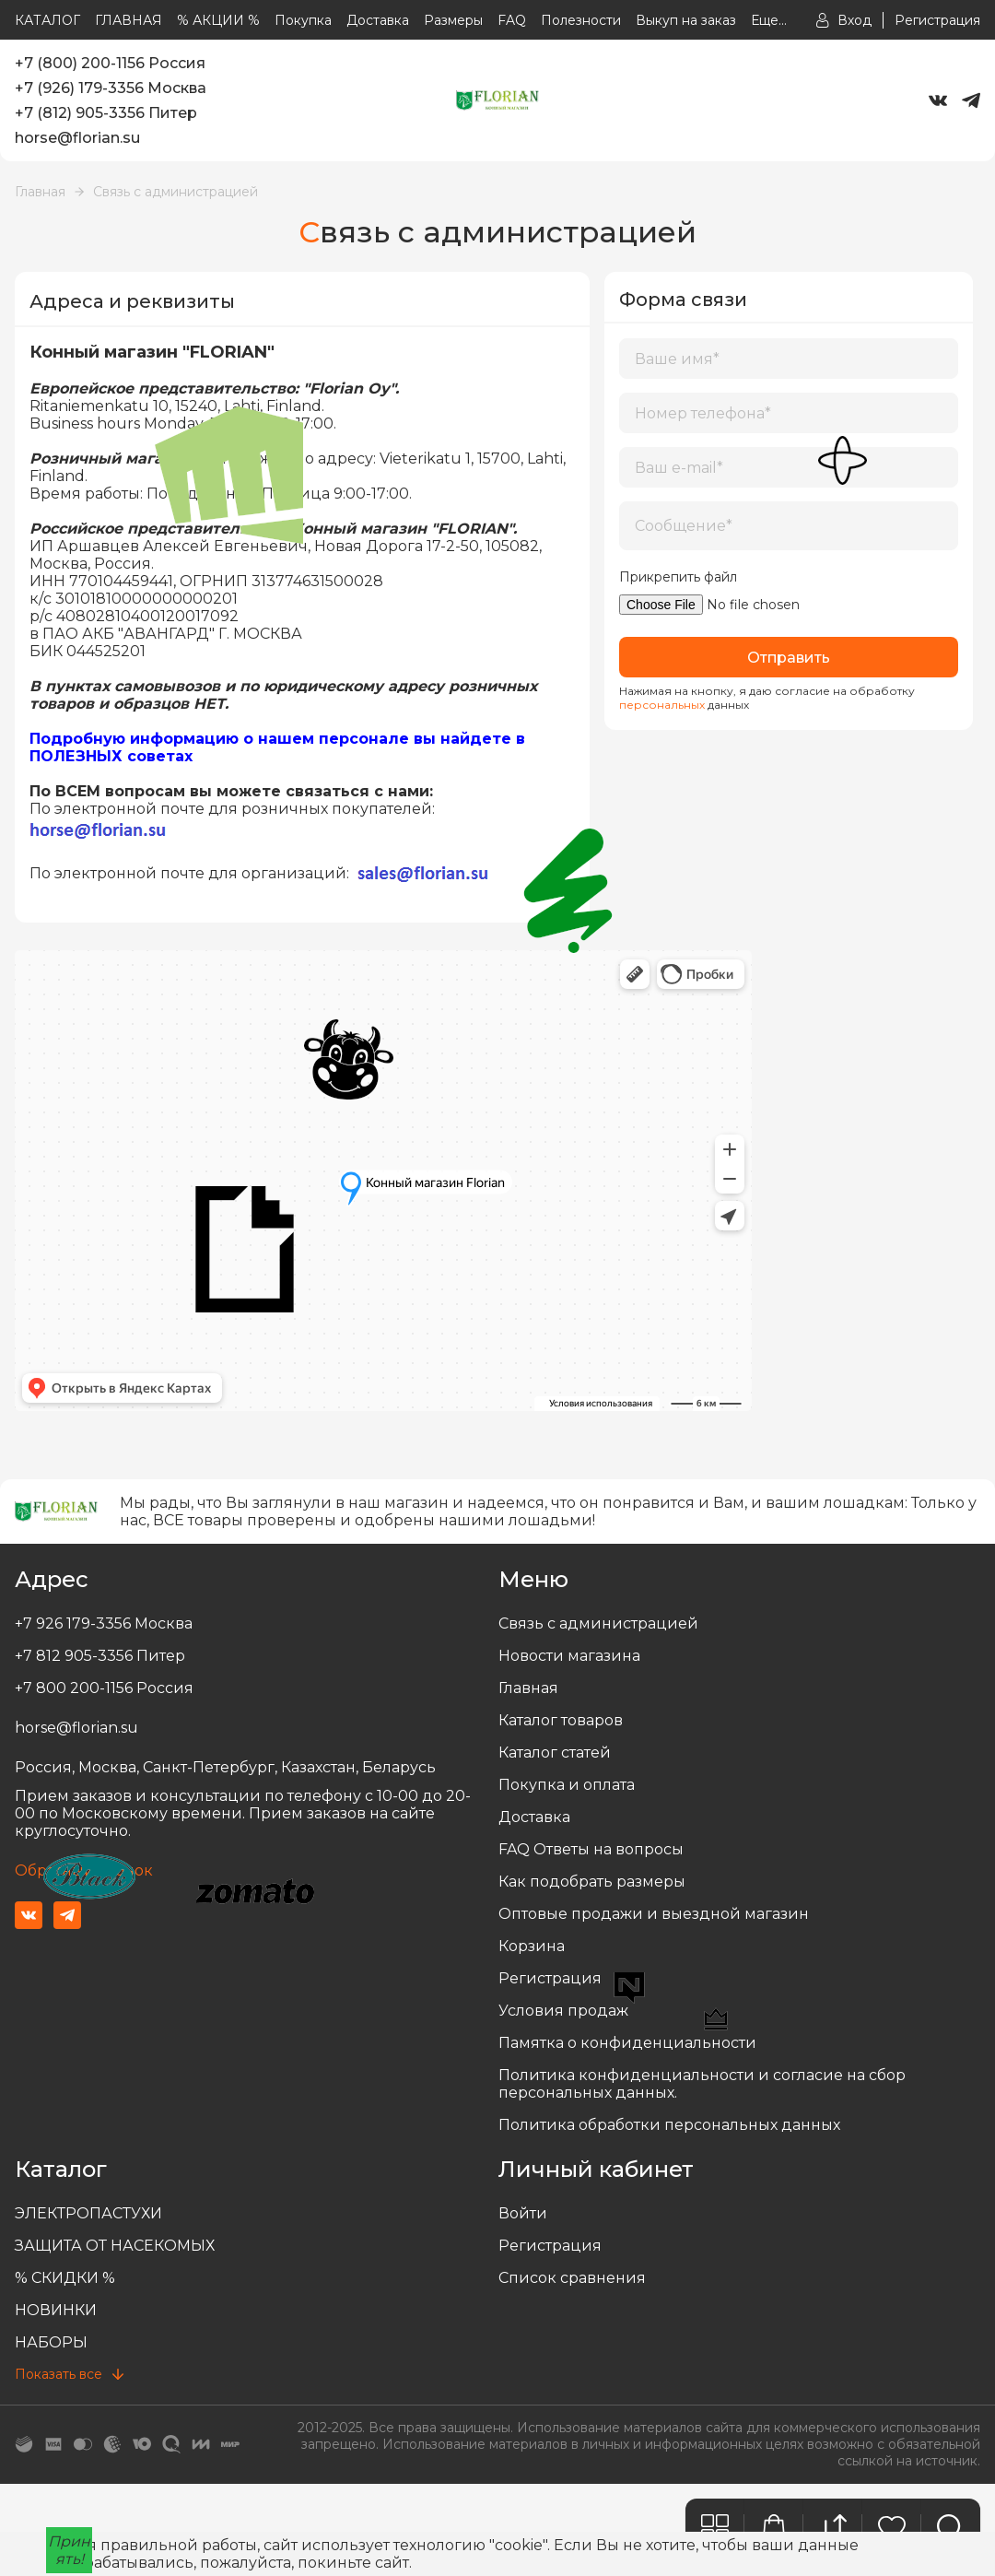  What do you see at coordinates (568, 890) in the screenshot?
I see `visit envato marketplace` at bounding box center [568, 890].